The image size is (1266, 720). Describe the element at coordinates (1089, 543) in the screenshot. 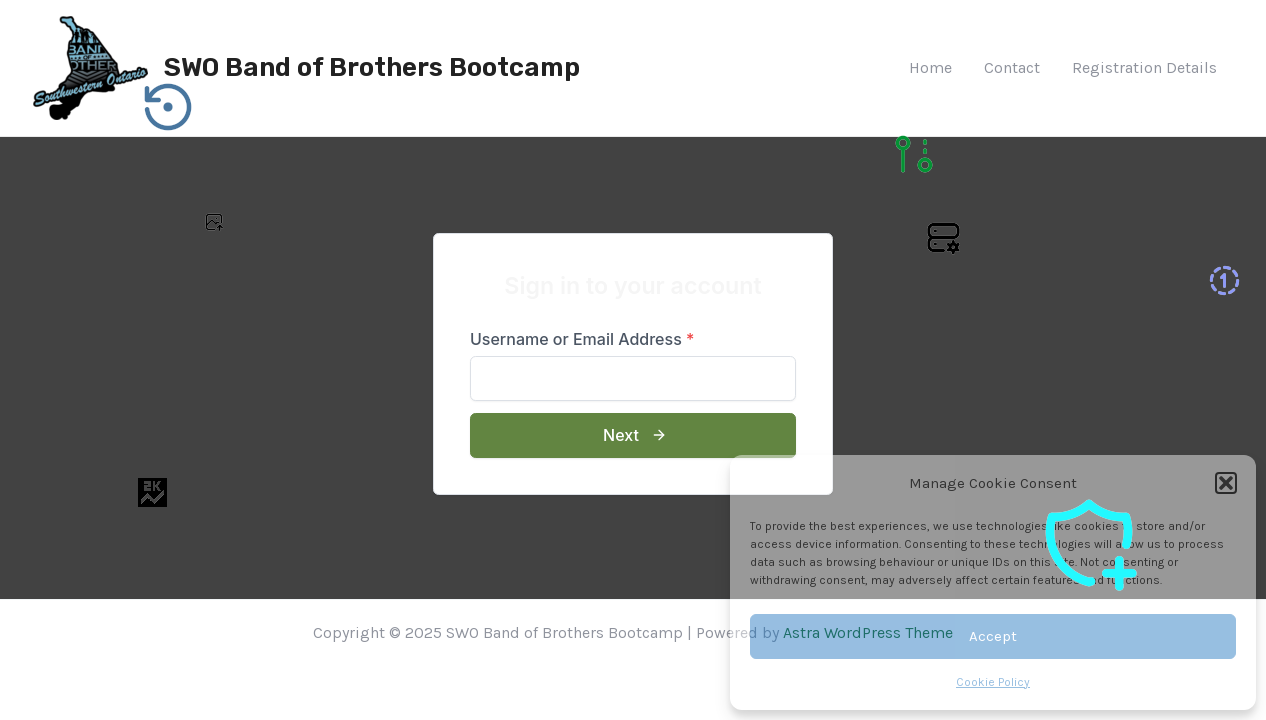

I see `add new security protection` at that location.